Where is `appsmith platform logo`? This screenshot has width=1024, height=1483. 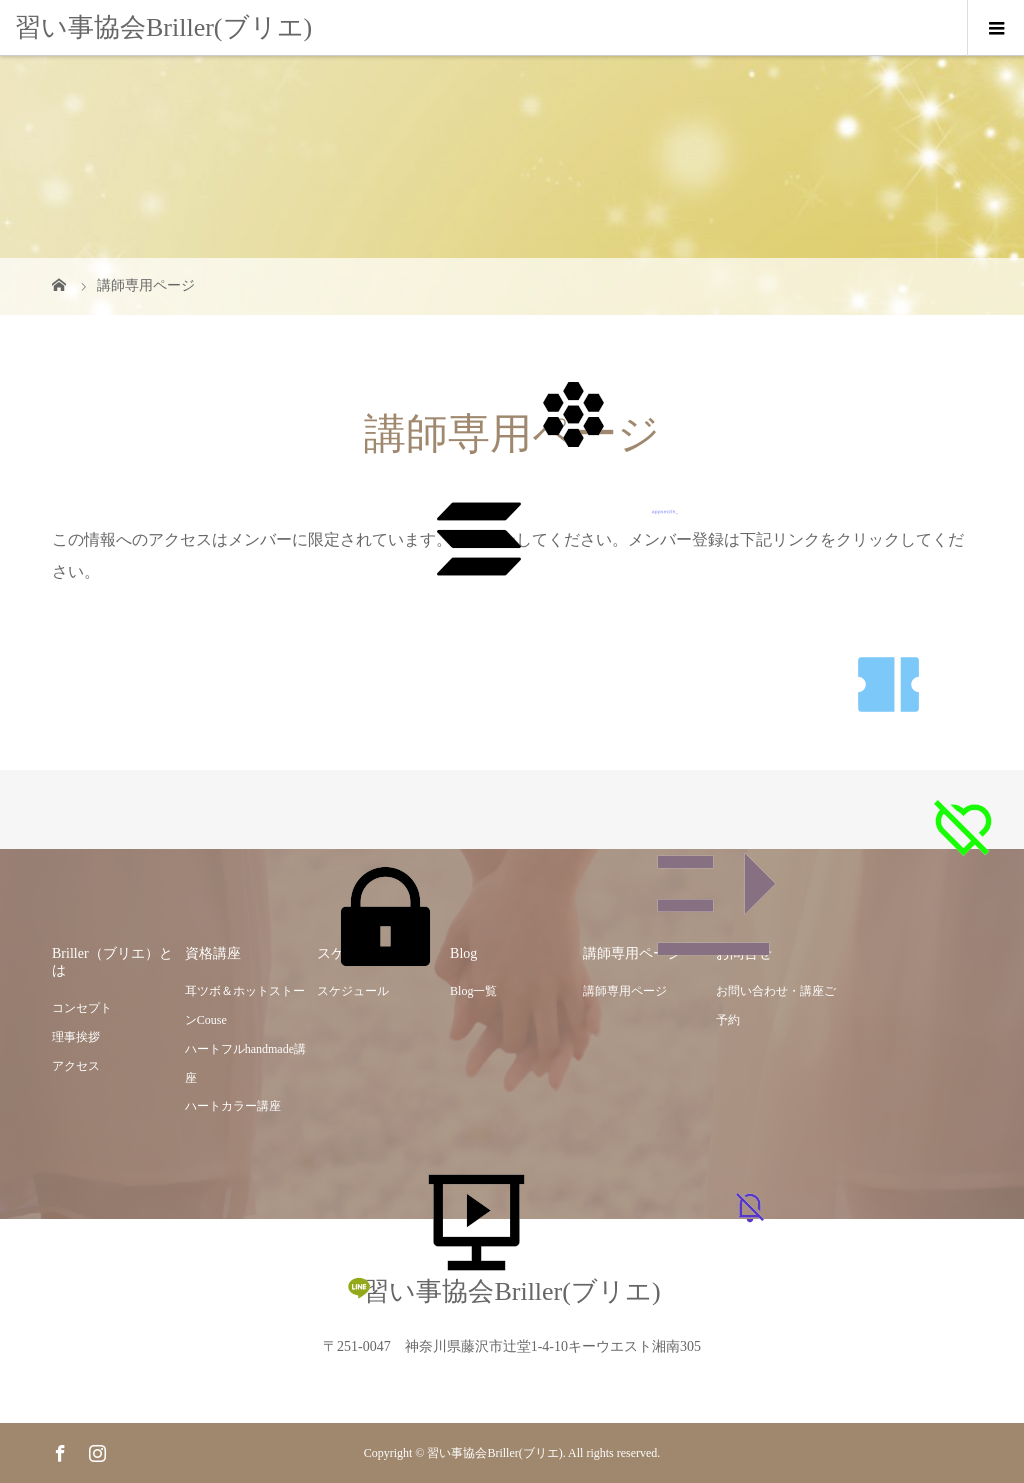 appsmith platform logo is located at coordinates (665, 512).